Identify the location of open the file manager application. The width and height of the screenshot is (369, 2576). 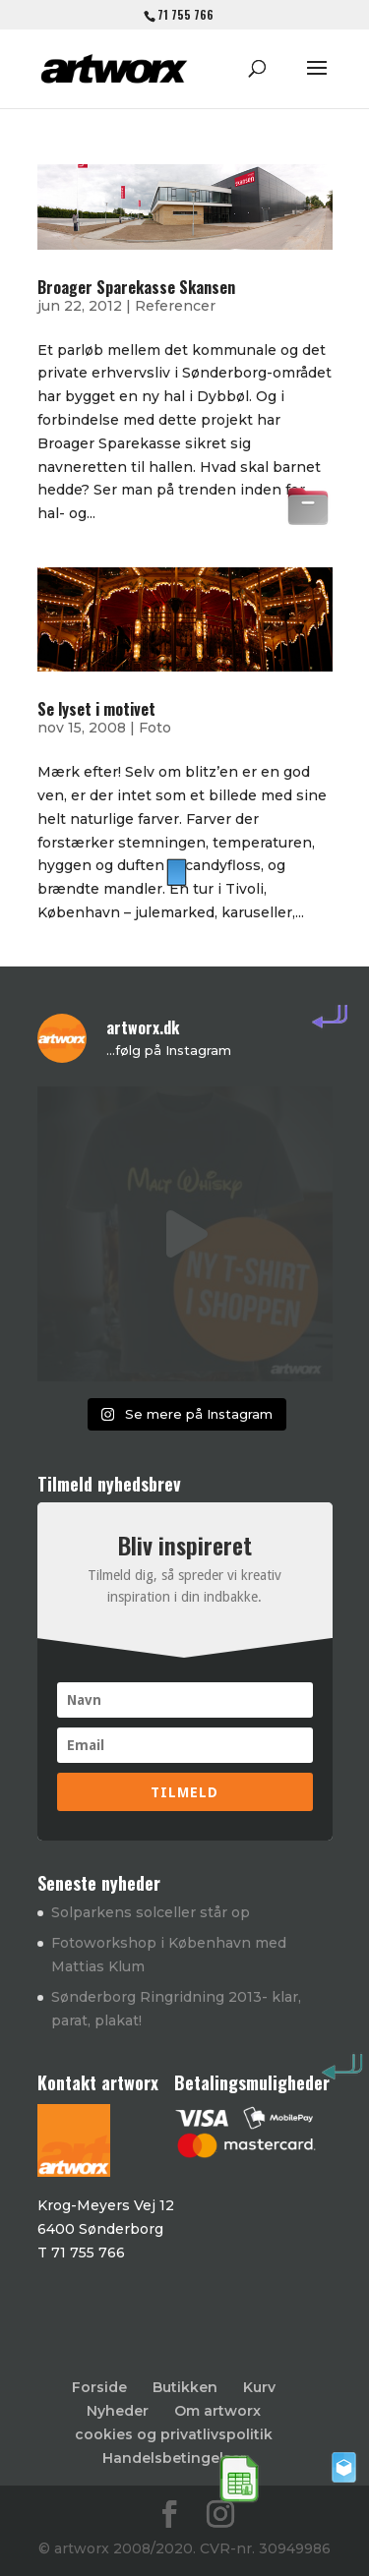
(308, 506).